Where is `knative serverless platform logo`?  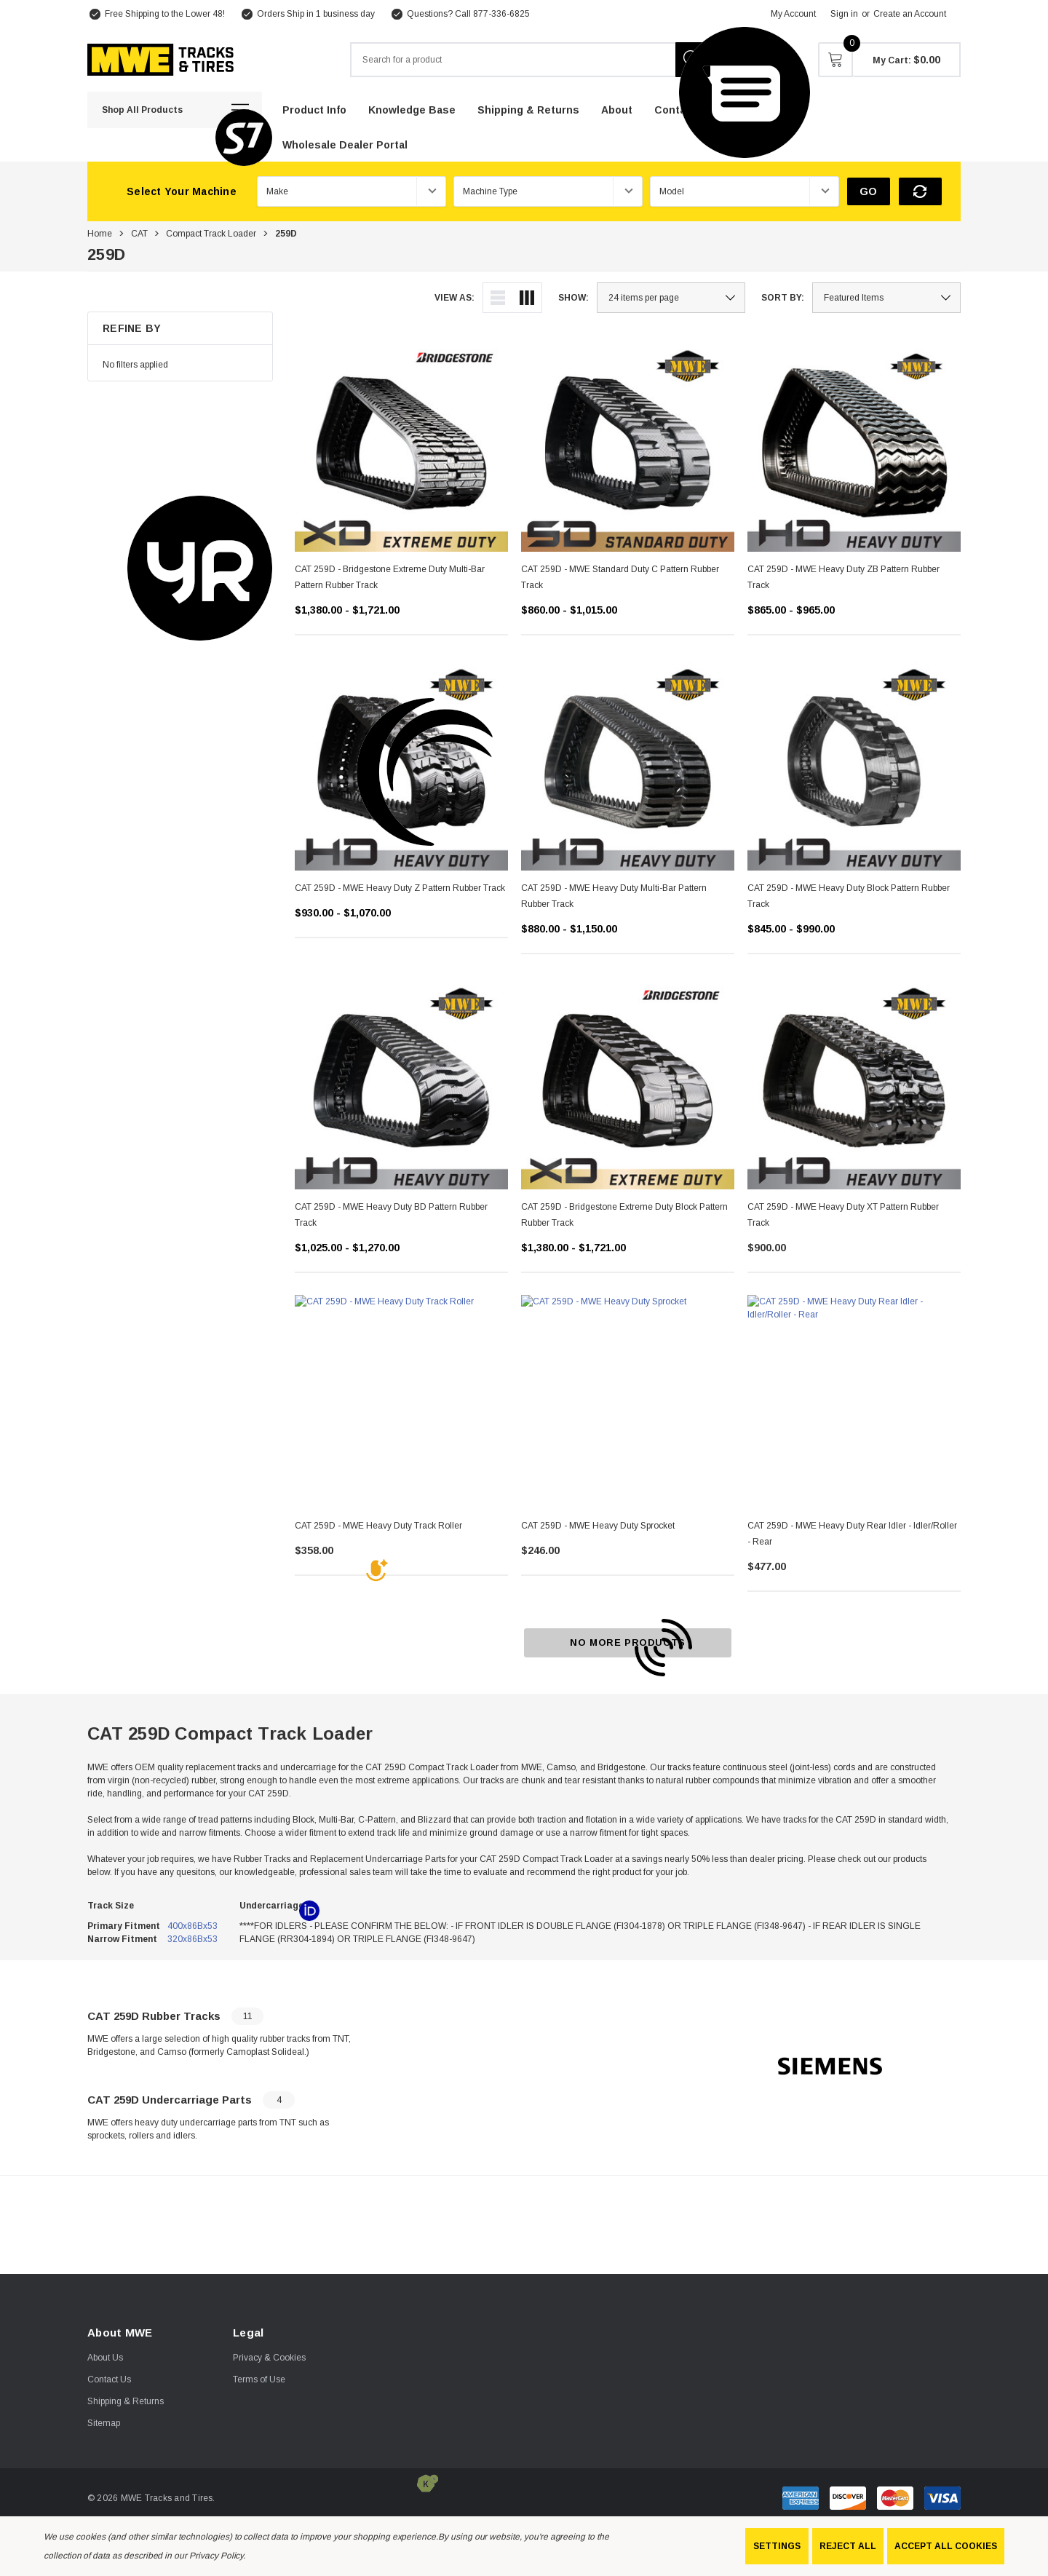 knative serverless platform logo is located at coordinates (427, 2483).